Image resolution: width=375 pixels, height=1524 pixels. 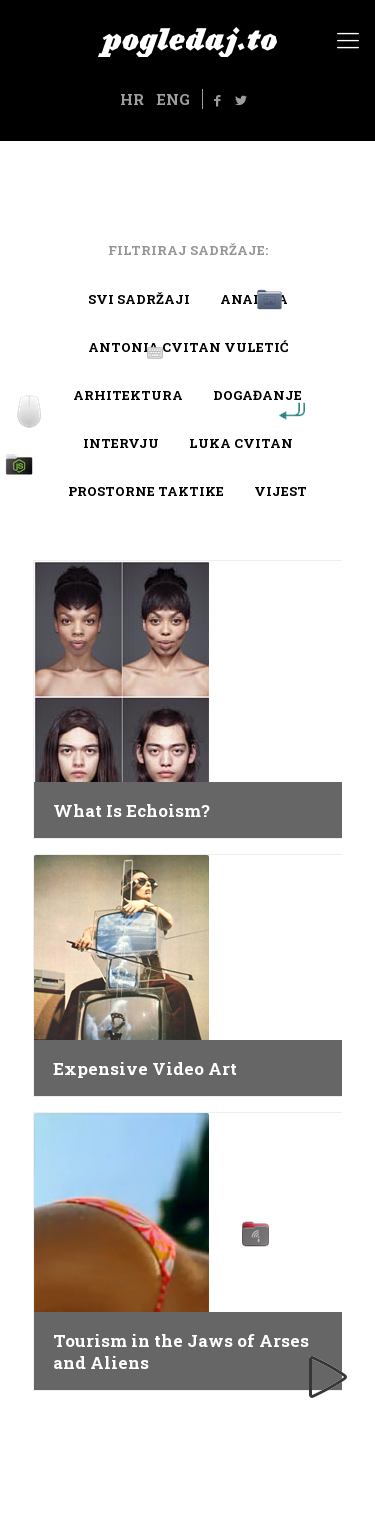 What do you see at coordinates (269, 299) in the screenshot?
I see `open your images folder` at bounding box center [269, 299].